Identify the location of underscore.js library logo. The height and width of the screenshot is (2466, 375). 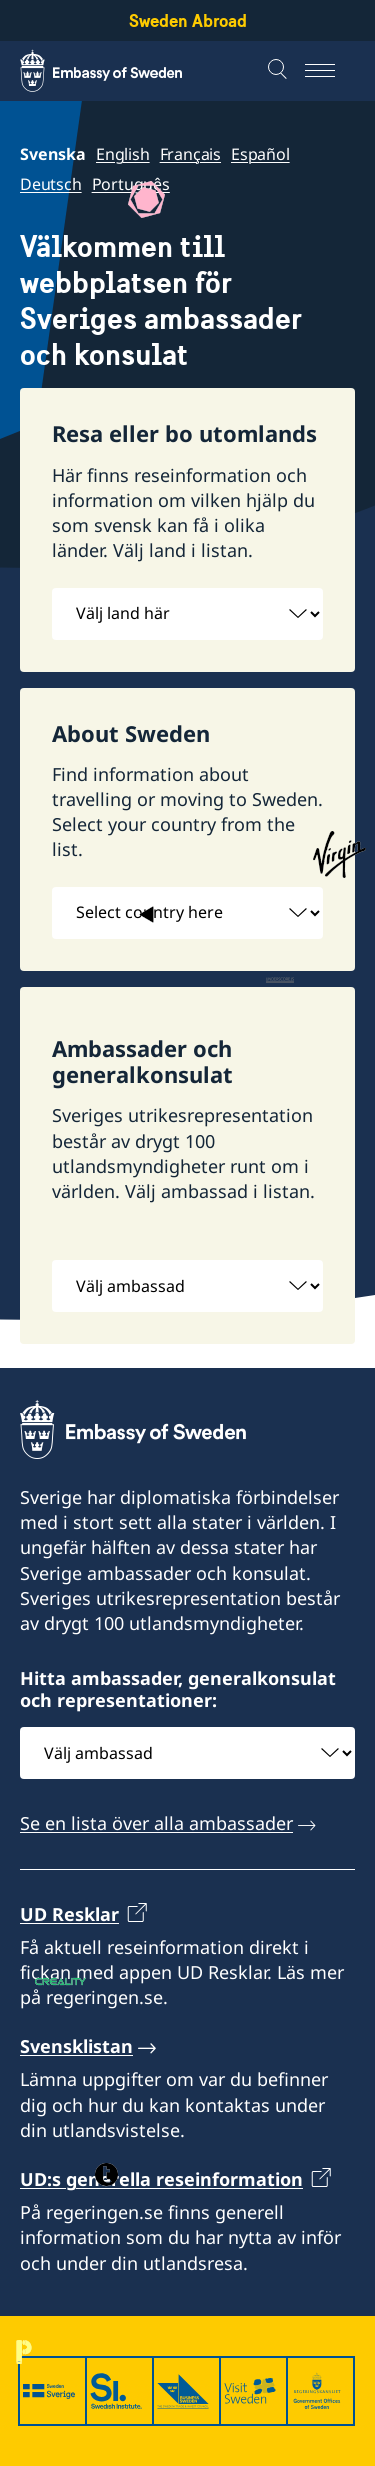
(280, 980).